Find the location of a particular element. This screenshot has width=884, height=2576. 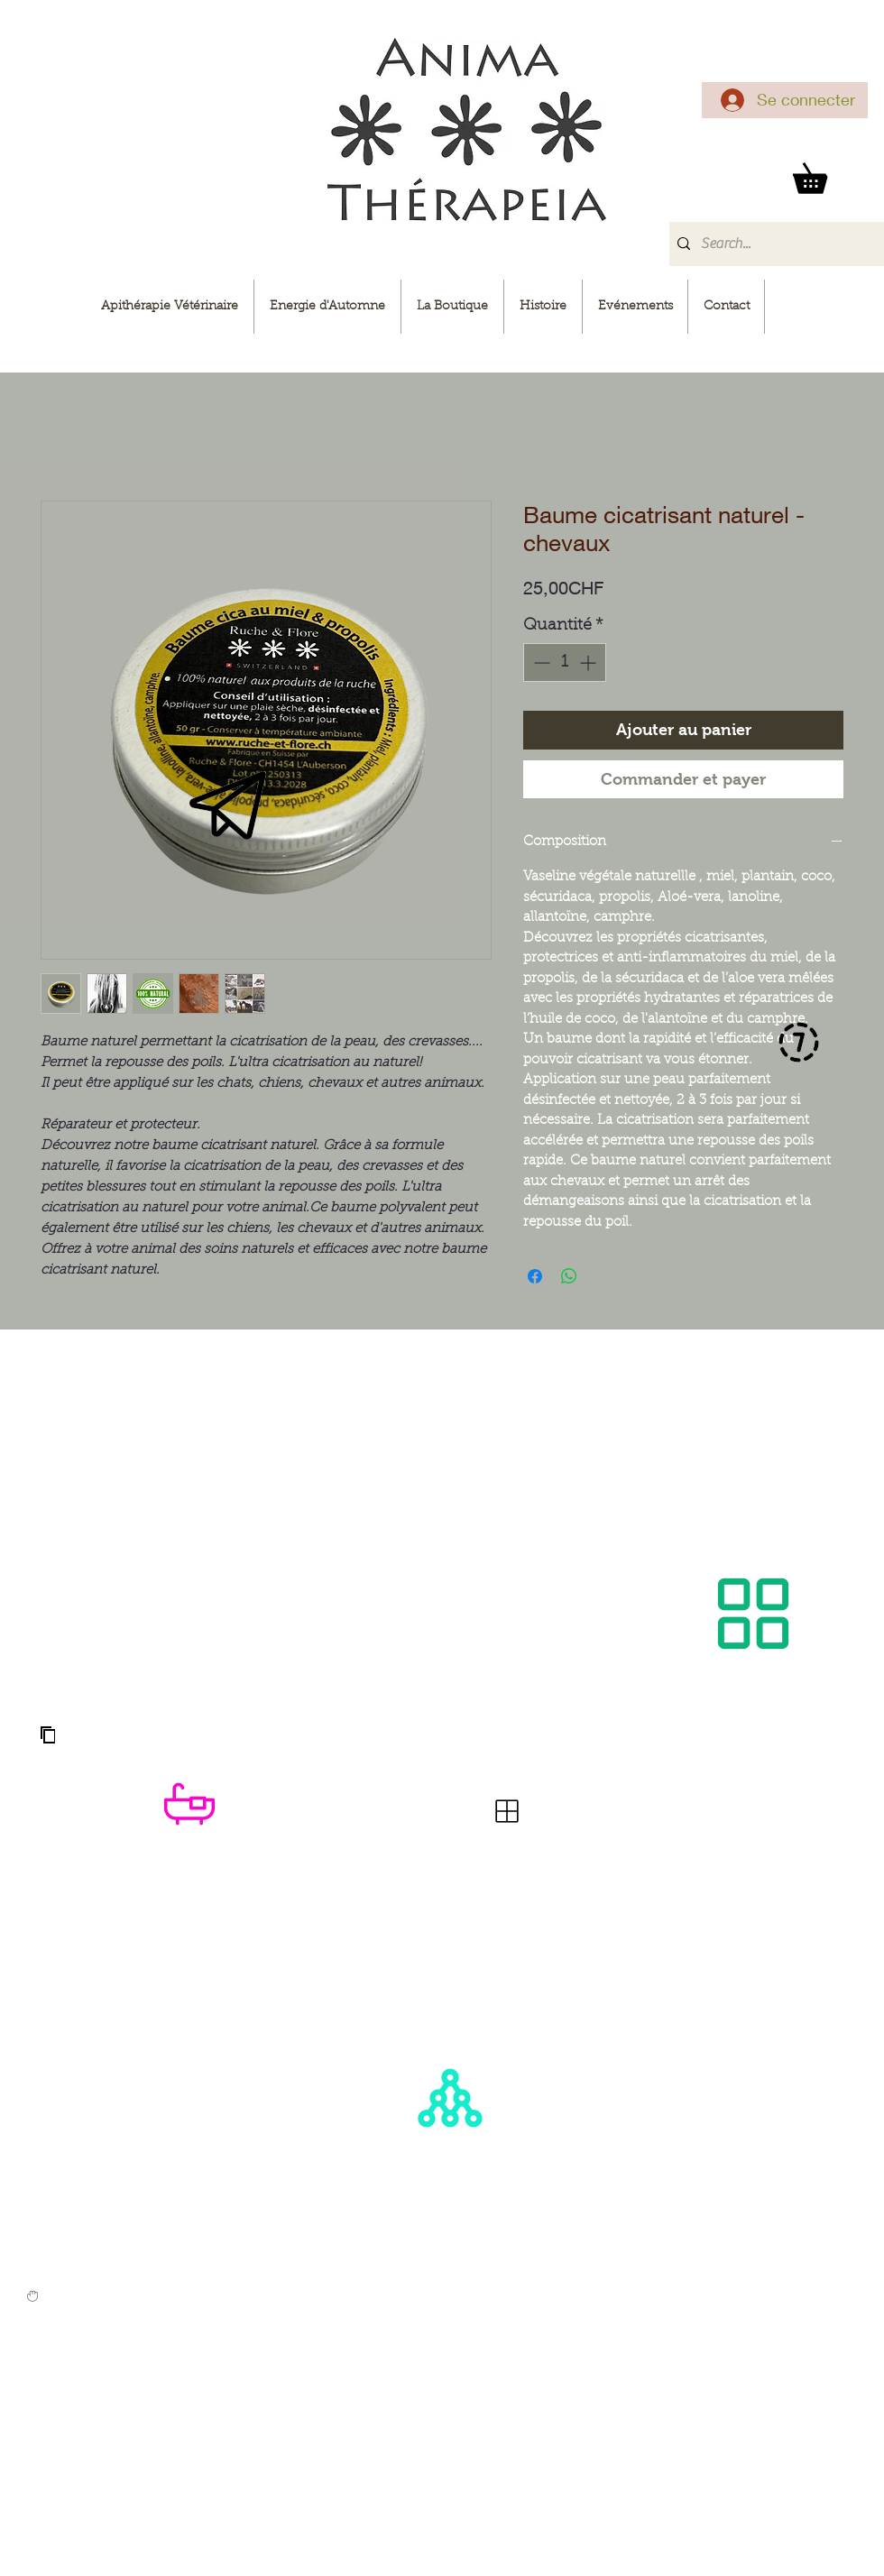

view all apps or menu grid is located at coordinates (753, 1614).